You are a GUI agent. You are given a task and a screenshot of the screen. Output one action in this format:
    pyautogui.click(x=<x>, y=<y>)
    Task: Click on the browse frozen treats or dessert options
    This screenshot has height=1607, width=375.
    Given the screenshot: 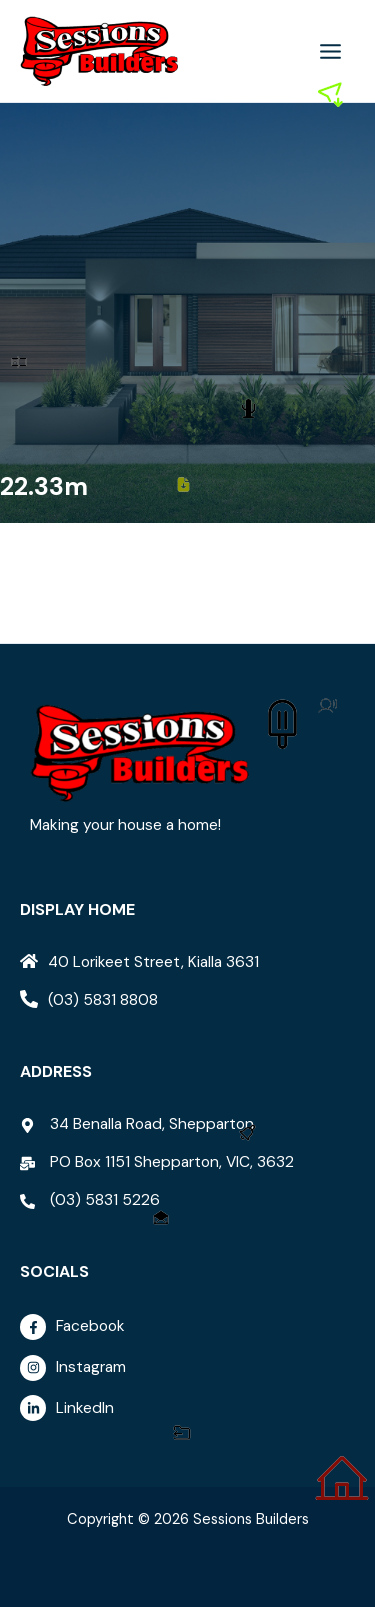 What is the action you would take?
    pyautogui.click(x=282, y=723)
    